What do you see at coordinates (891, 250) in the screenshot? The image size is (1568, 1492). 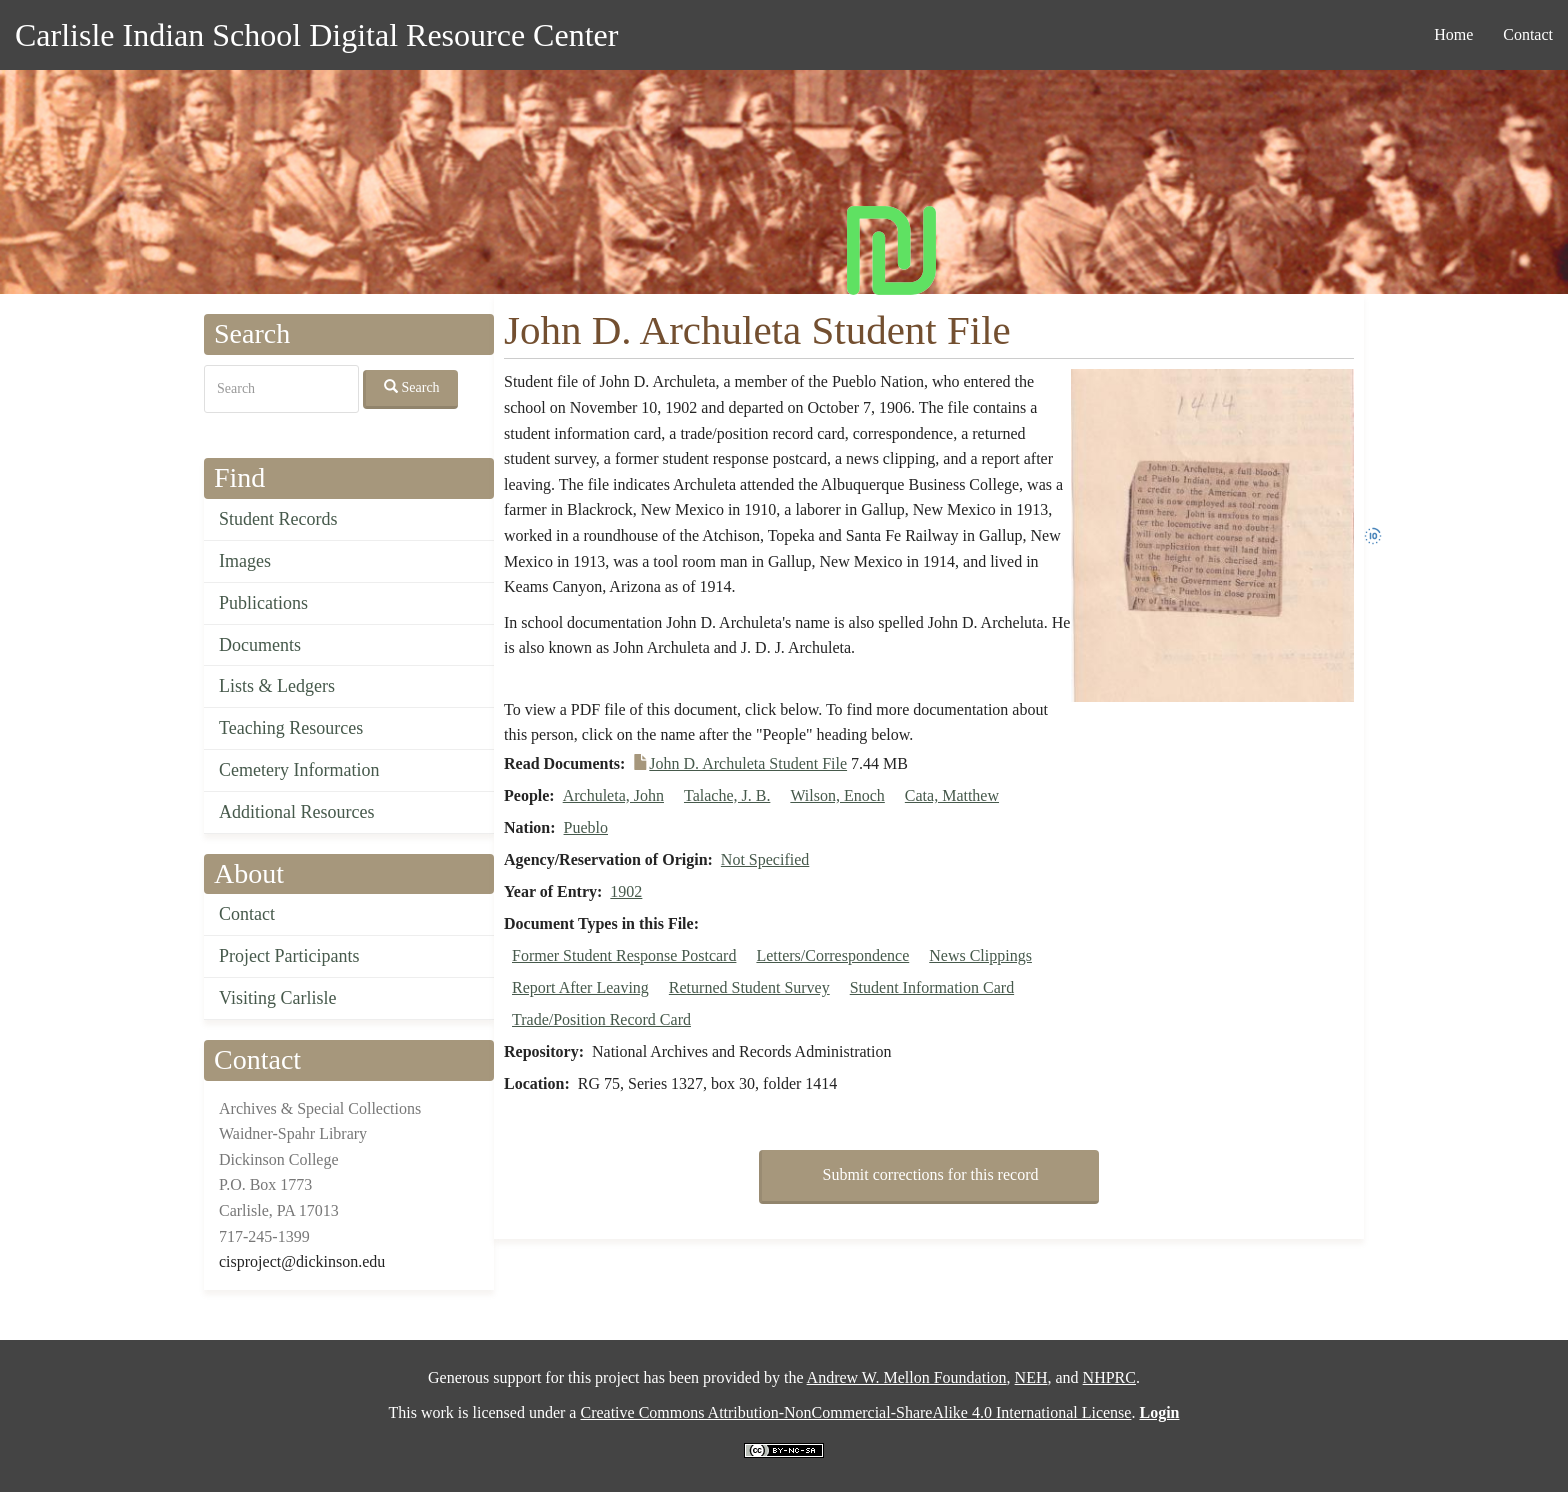 I see `indicates Israeli shekel currency` at bounding box center [891, 250].